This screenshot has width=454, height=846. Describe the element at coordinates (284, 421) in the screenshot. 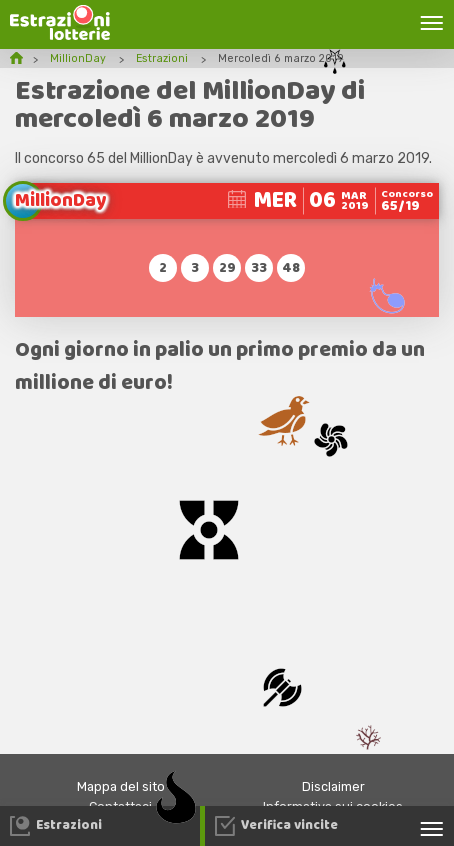

I see `decorative bird illustration for nature-themed game` at that location.